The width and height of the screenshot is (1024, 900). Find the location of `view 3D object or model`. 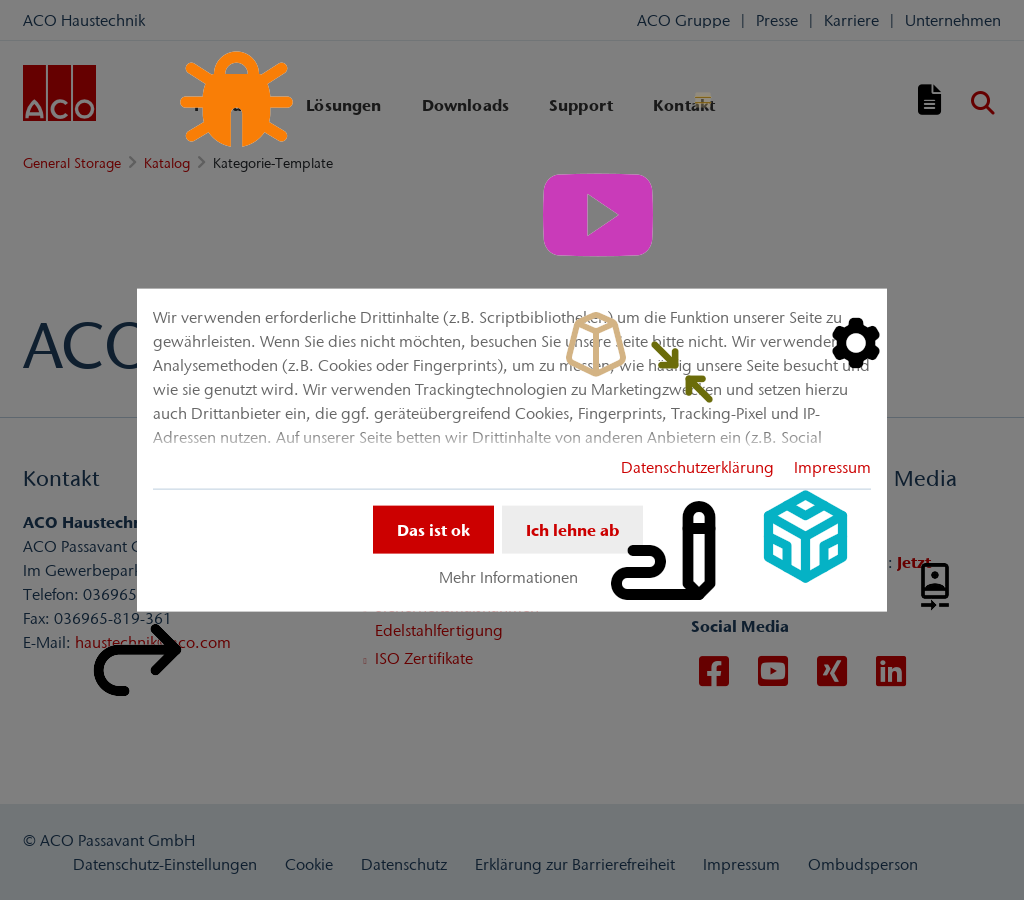

view 3D object or model is located at coordinates (596, 345).